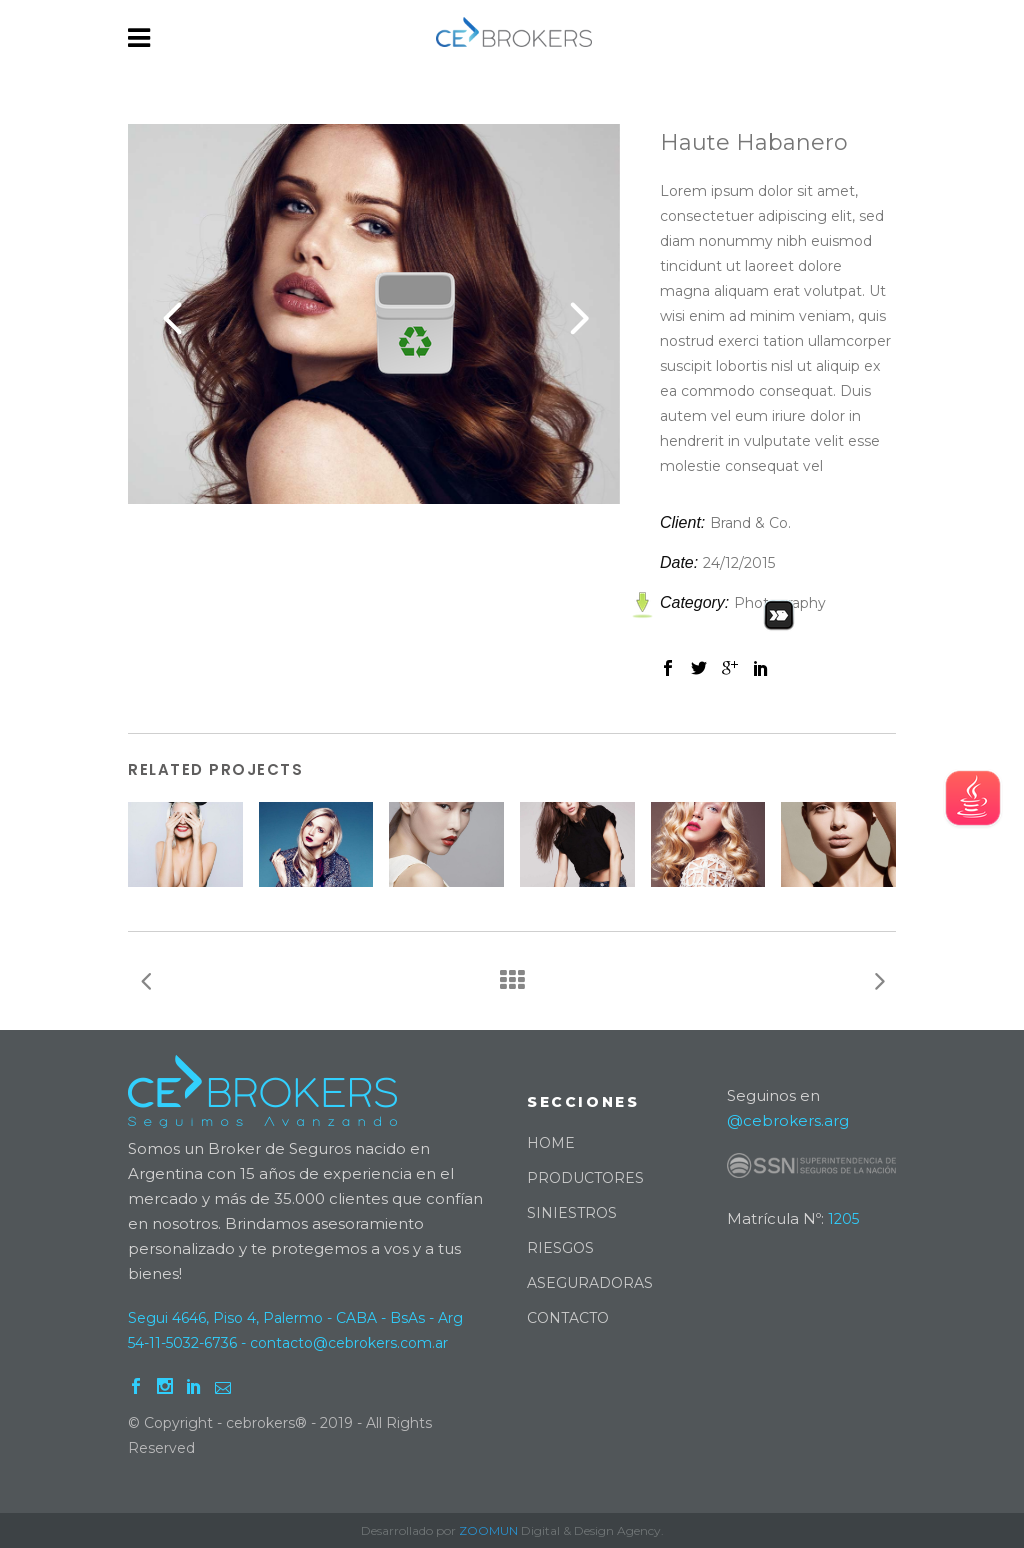  What do you see at coordinates (973, 799) in the screenshot?
I see `open java application settings` at bounding box center [973, 799].